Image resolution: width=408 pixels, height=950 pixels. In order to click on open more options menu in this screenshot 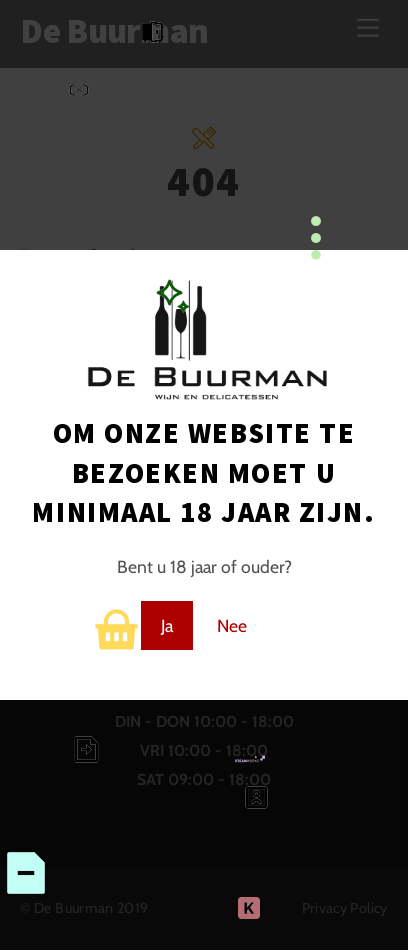, I will do `click(316, 238)`.